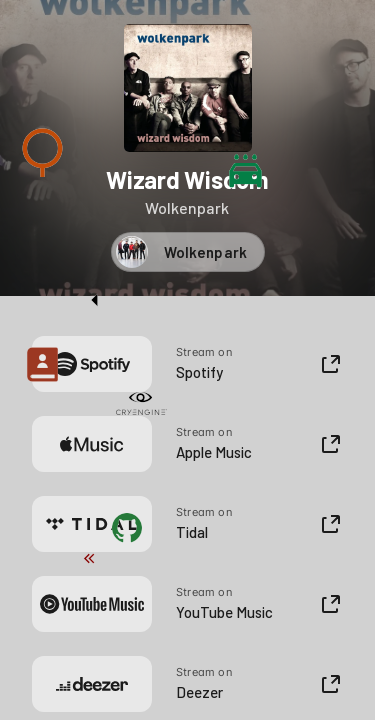 This screenshot has height=720, width=375. What do you see at coordinates (141, 403) in the screenshot?
I see `visit the CryEngine website or documentation` at bounding box center [141, 403].